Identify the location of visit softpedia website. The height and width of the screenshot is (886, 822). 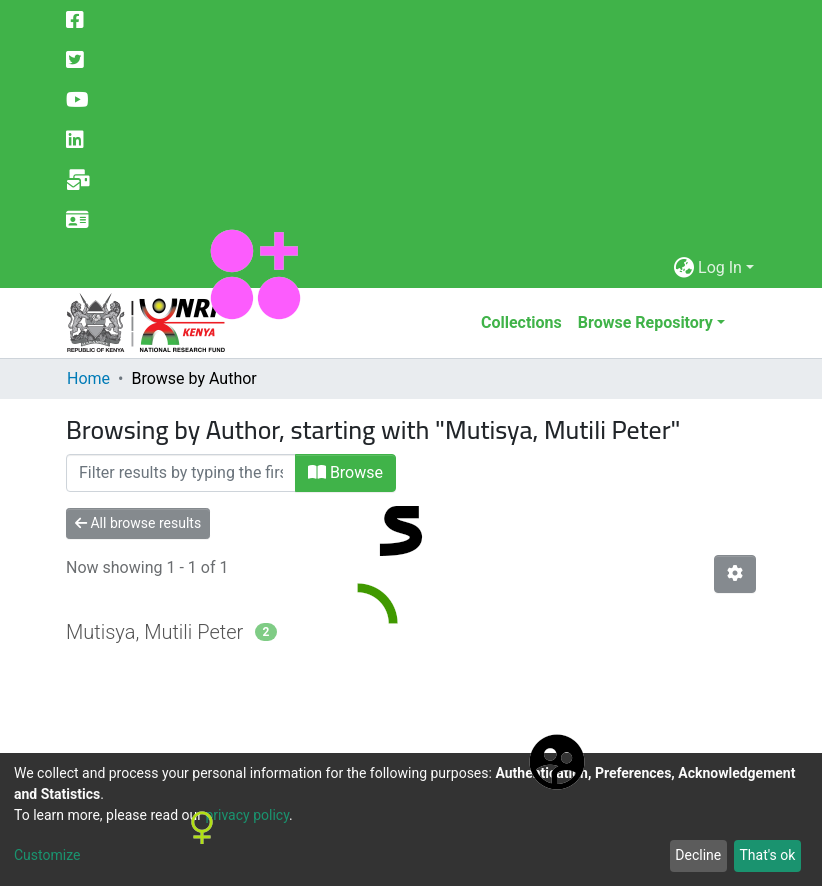
(401, 531).